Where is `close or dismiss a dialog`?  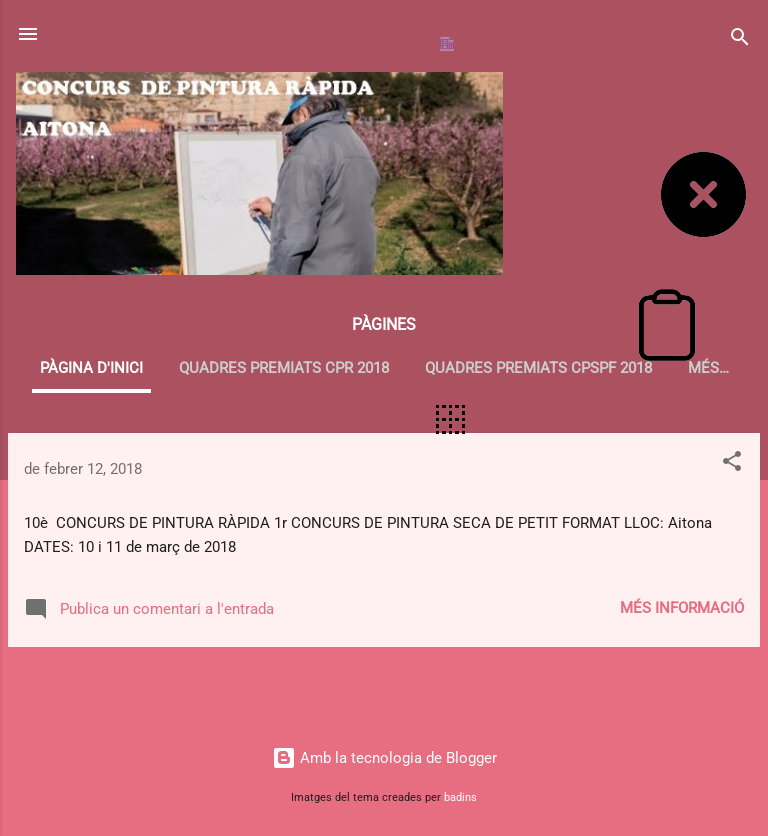
close or dismiss a dialog is located at coordinates (703, 194).